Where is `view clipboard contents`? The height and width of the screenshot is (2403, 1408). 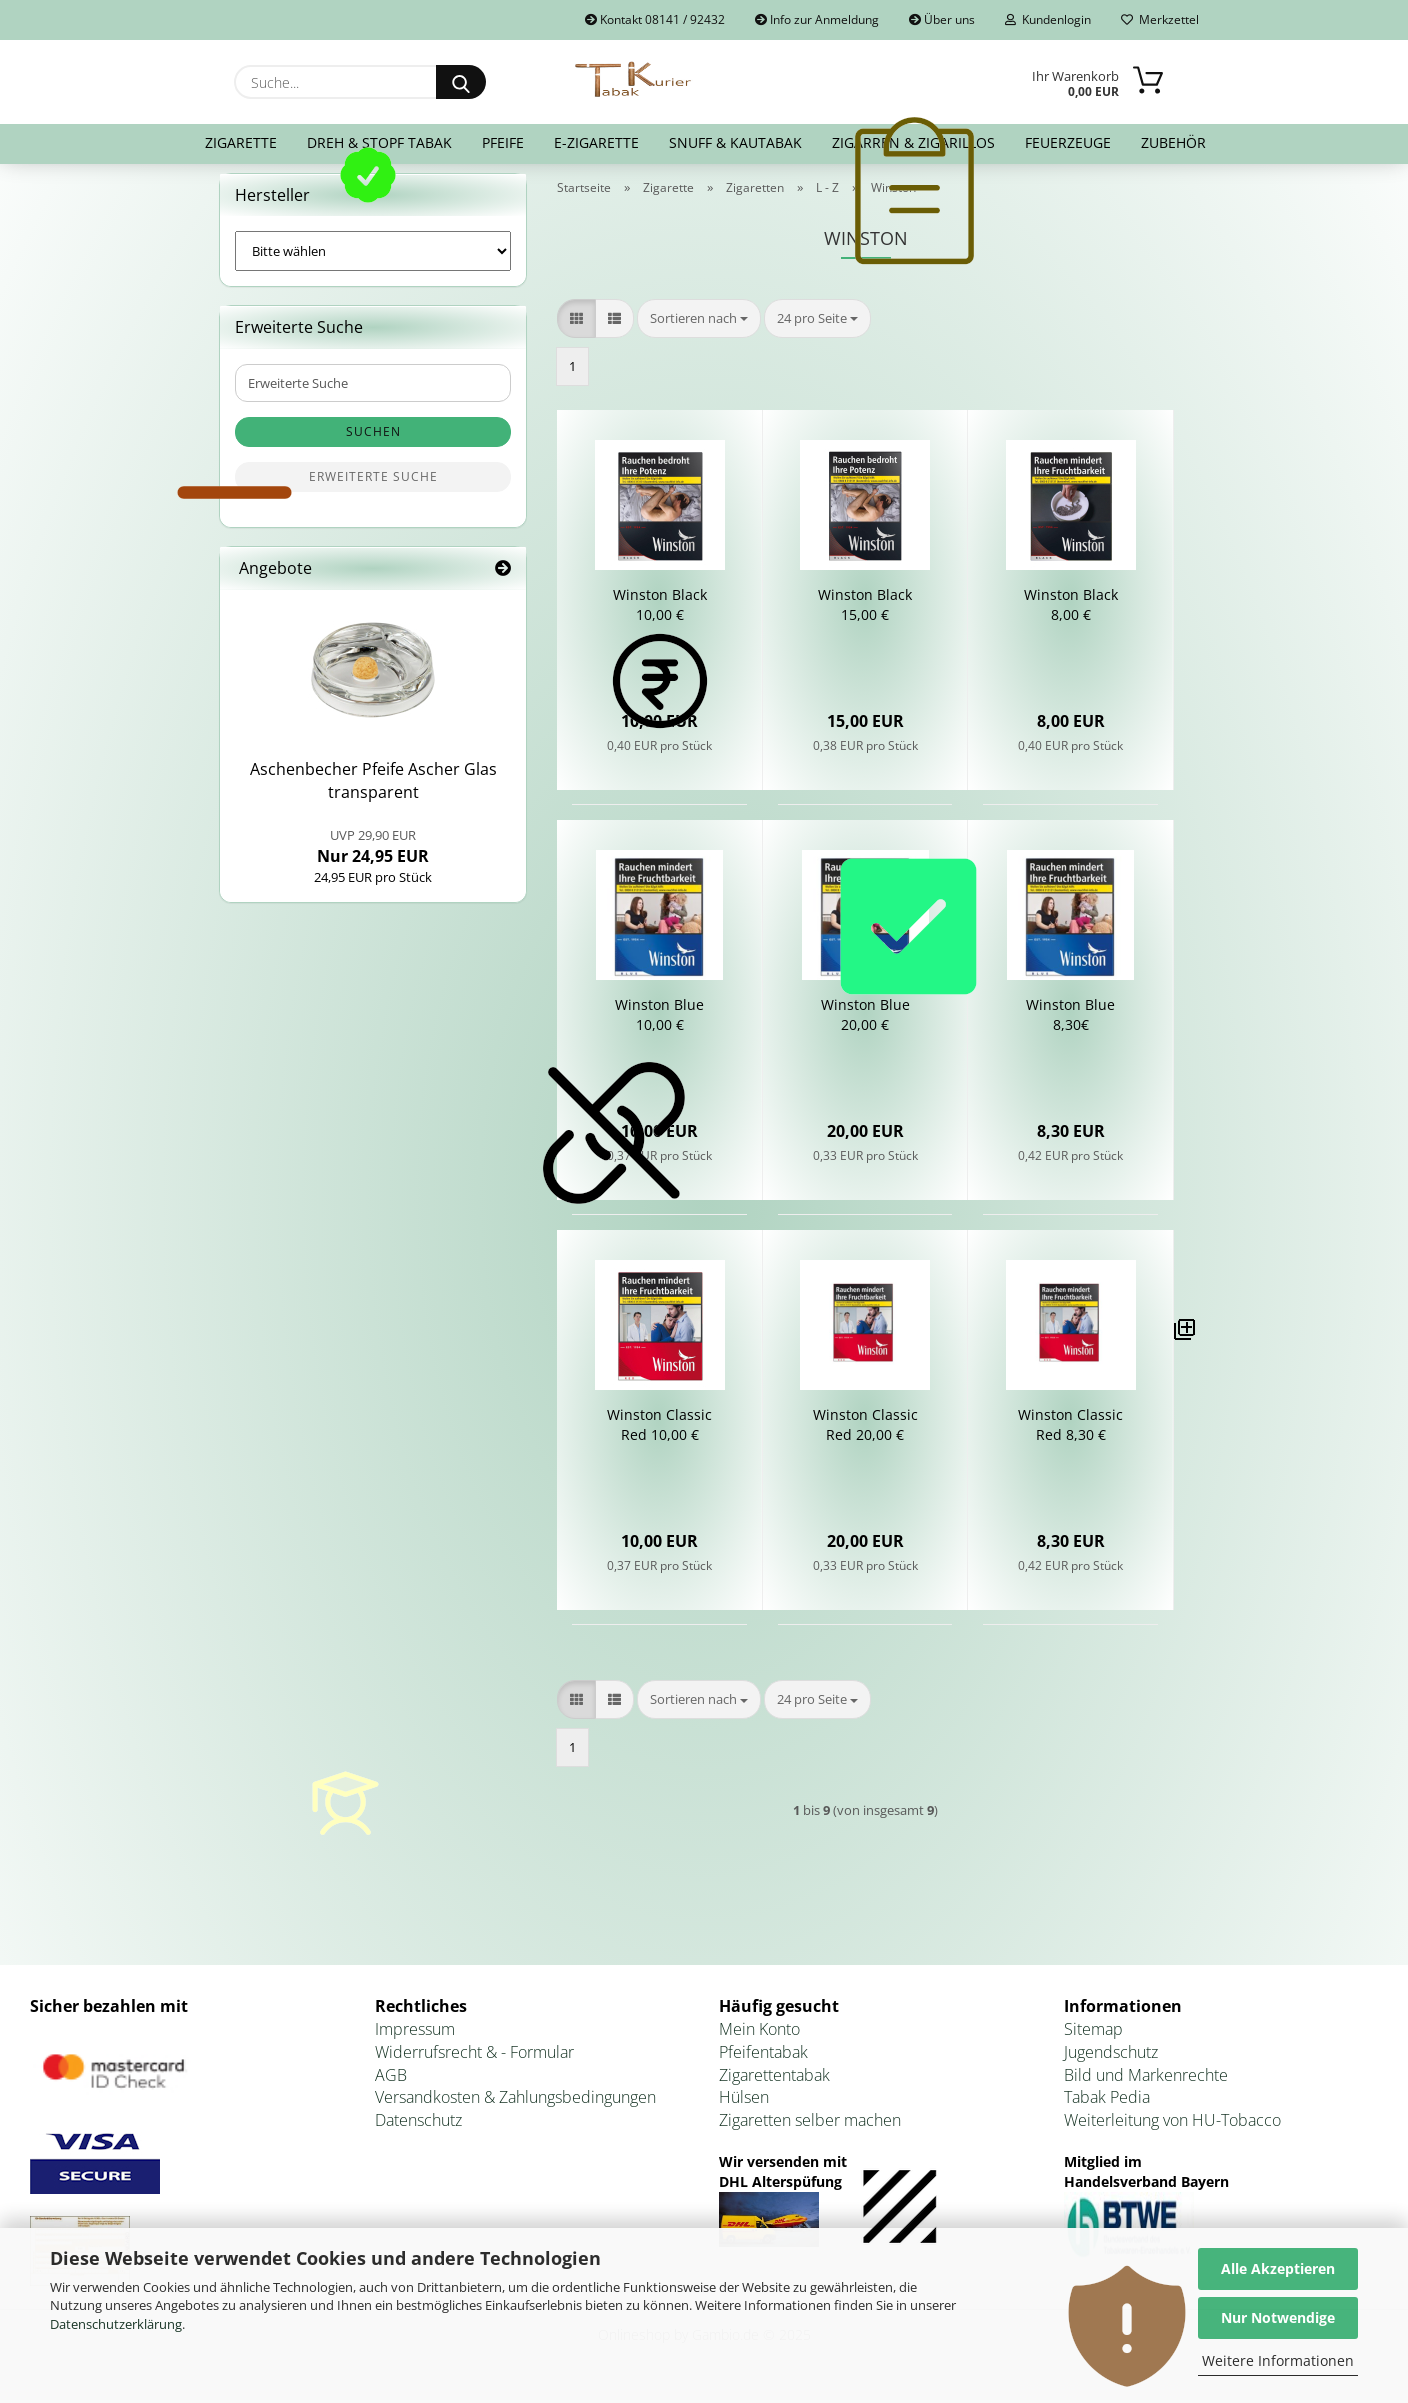 view clipboard contents is located at coordinates (914, 193).